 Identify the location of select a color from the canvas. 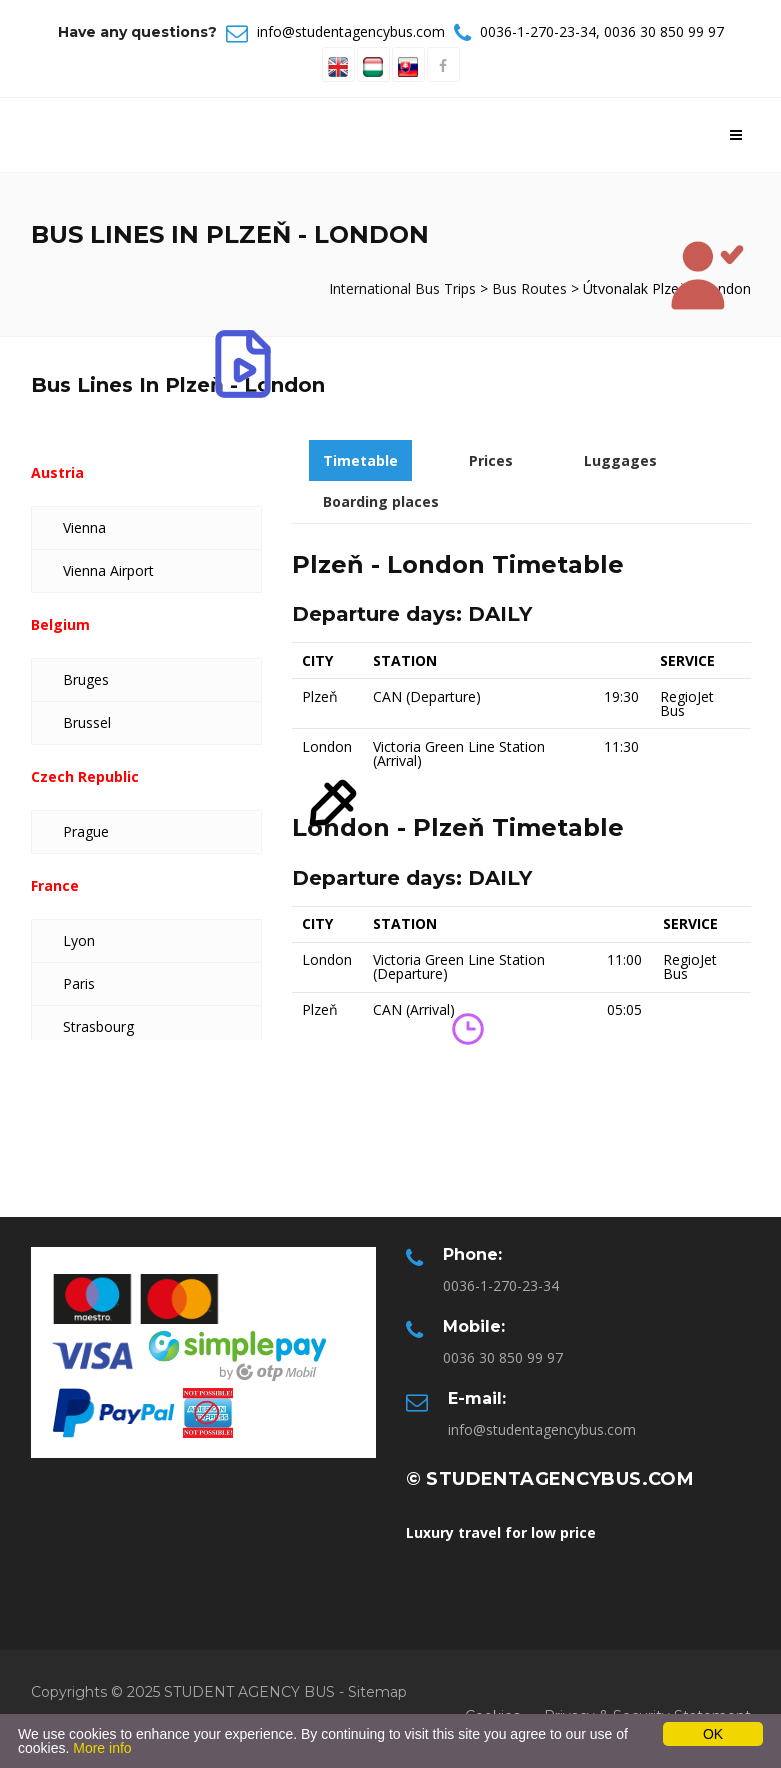
(333, 803).